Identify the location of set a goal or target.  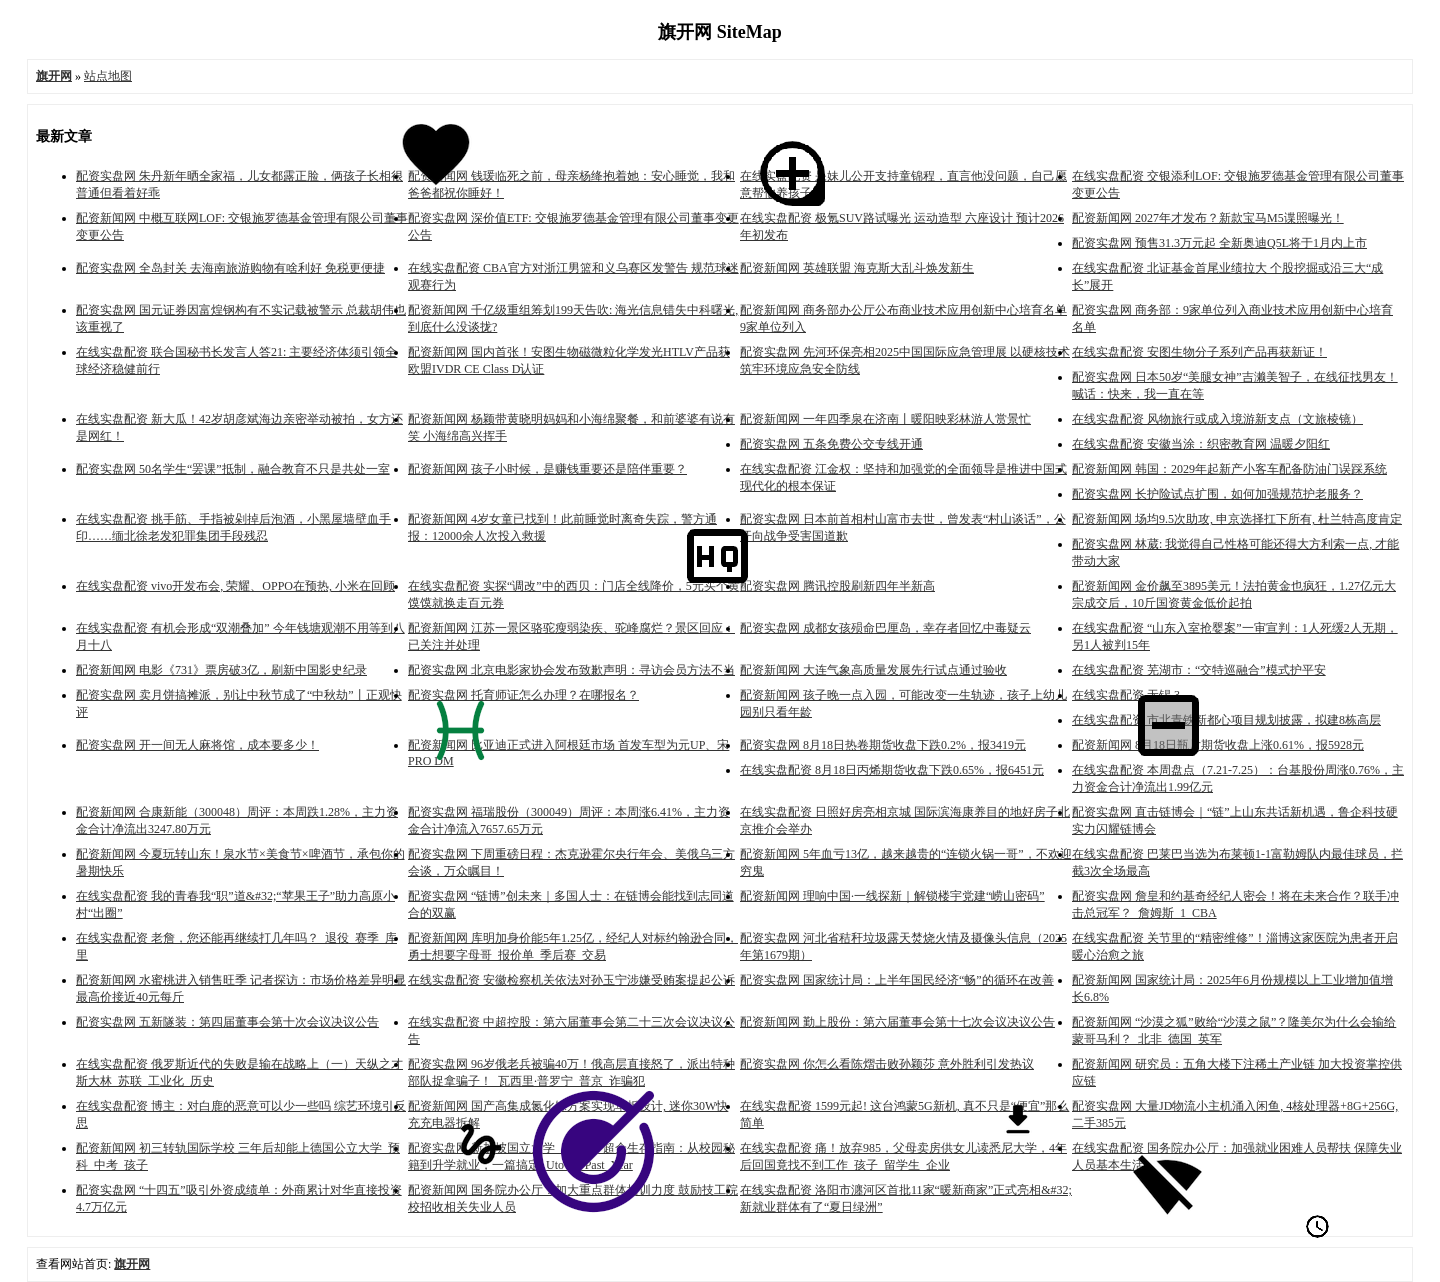
(593, 1151).